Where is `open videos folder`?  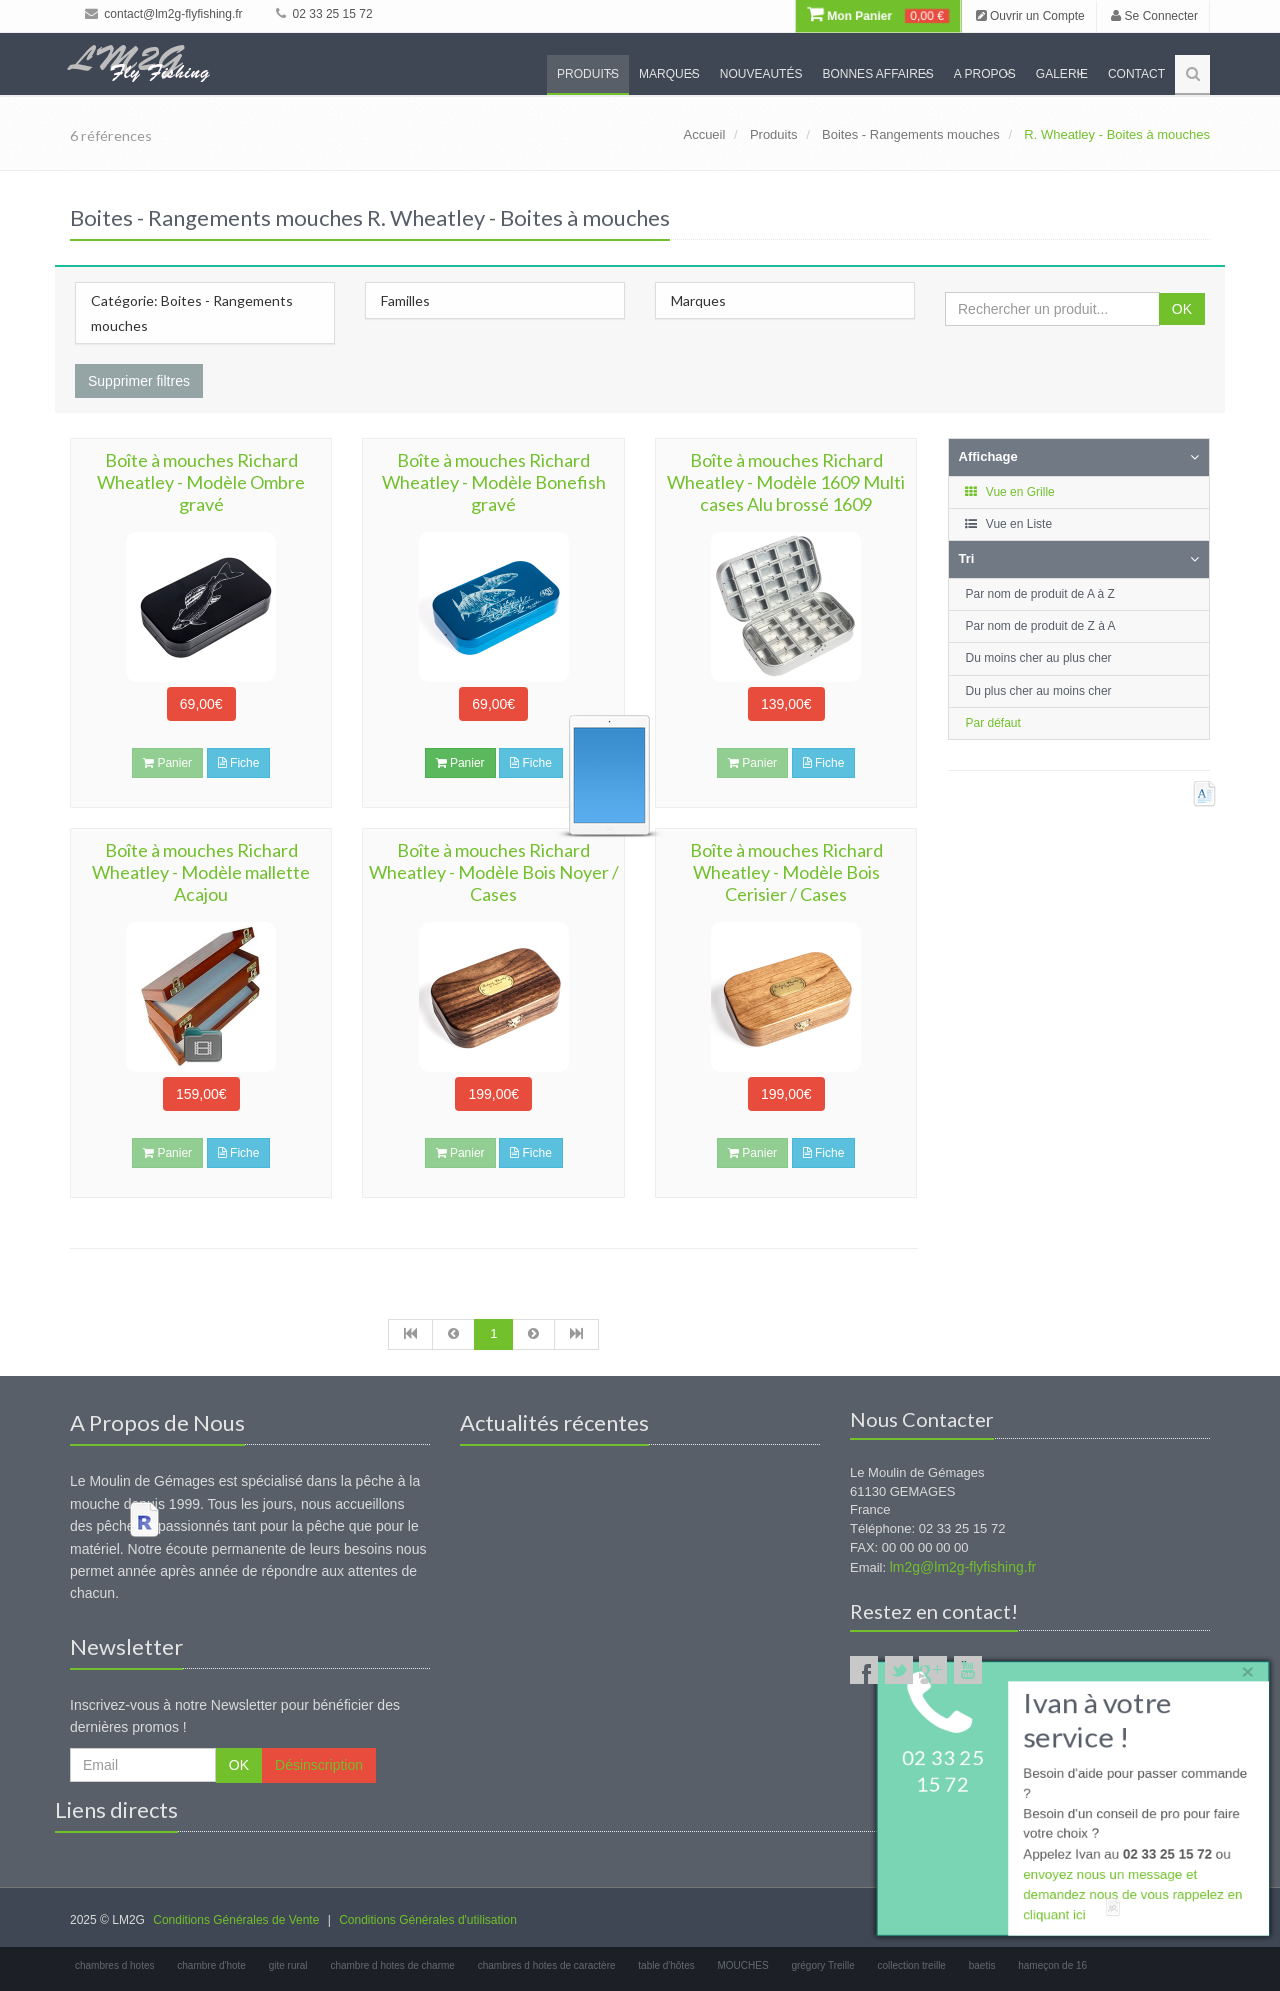
open videos folder is located at coordinates (203, 1044).